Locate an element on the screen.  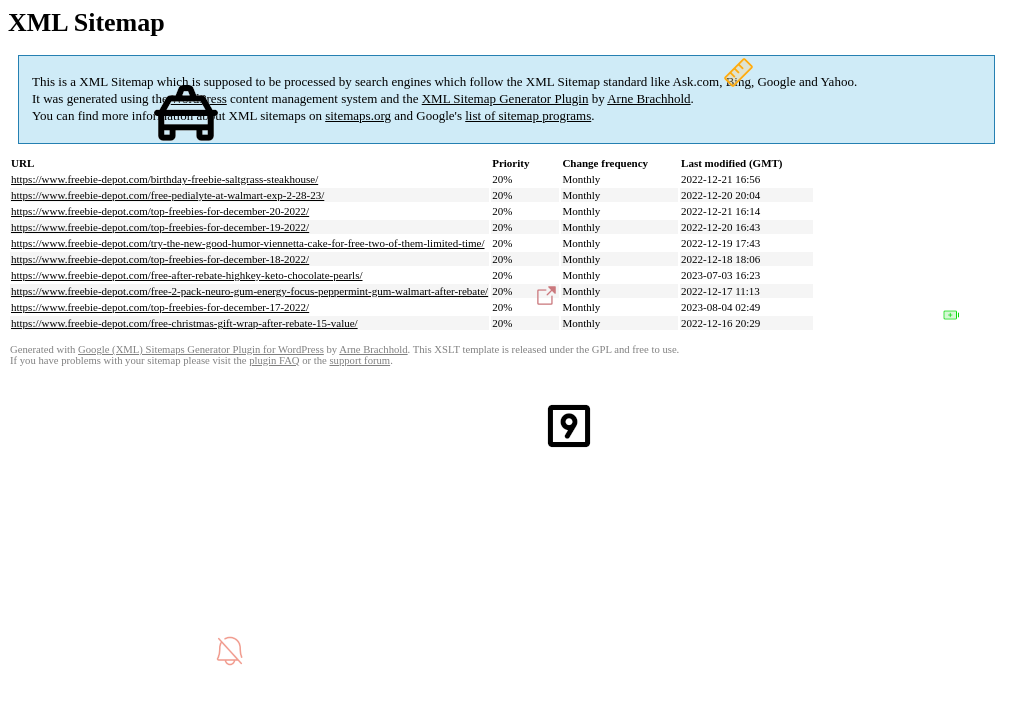
access measurement tools is located at coordinates (738, 72).